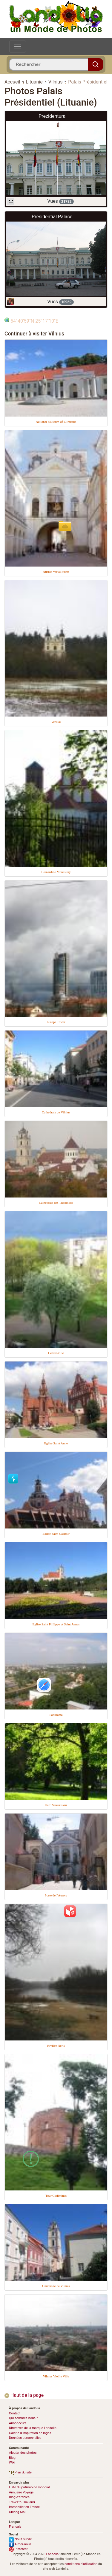 This screenshot has height=2576, width=112. I want to click on open flatsweep app for system cleanup, so click(70, 1911).